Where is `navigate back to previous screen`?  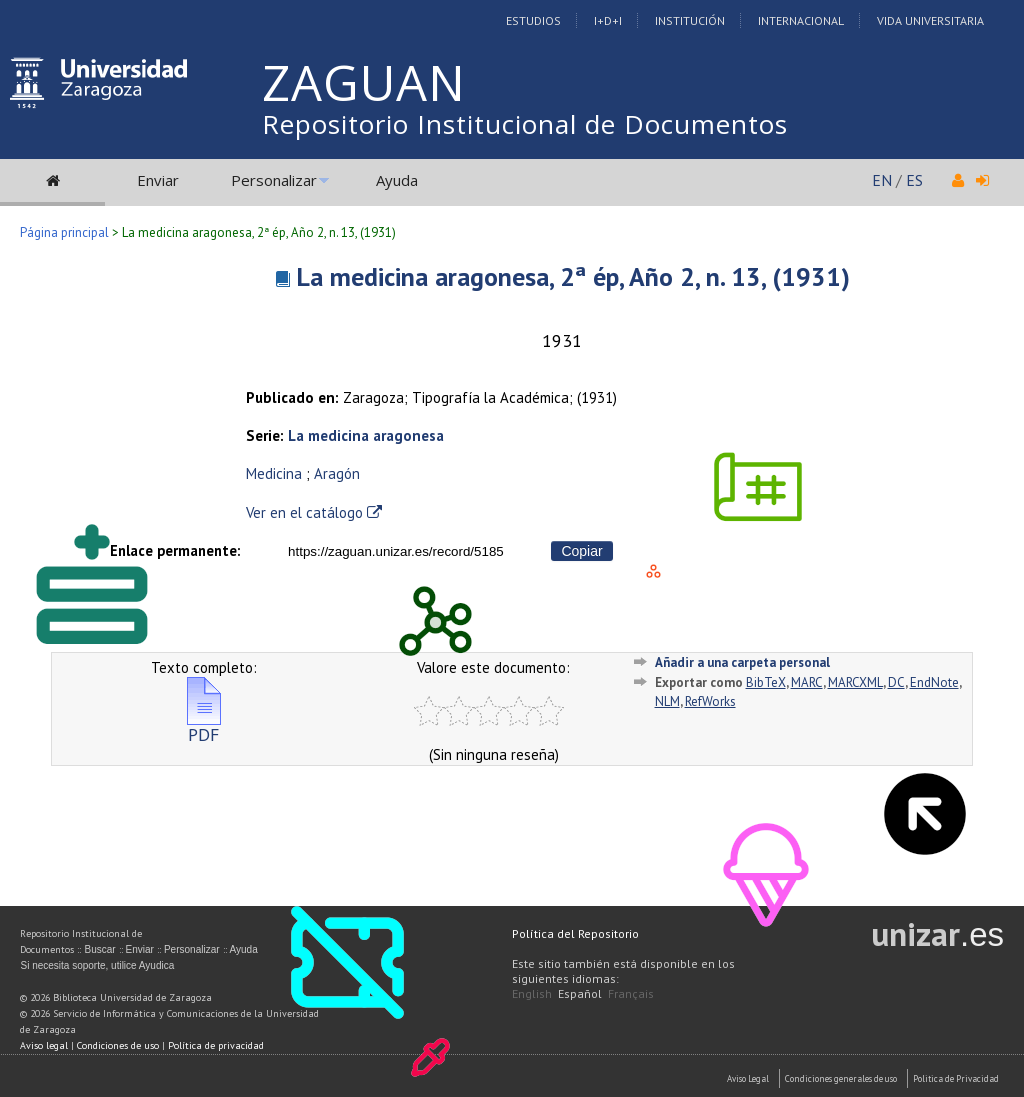
navigate back to previous screen is located at coordinates (925, 814).